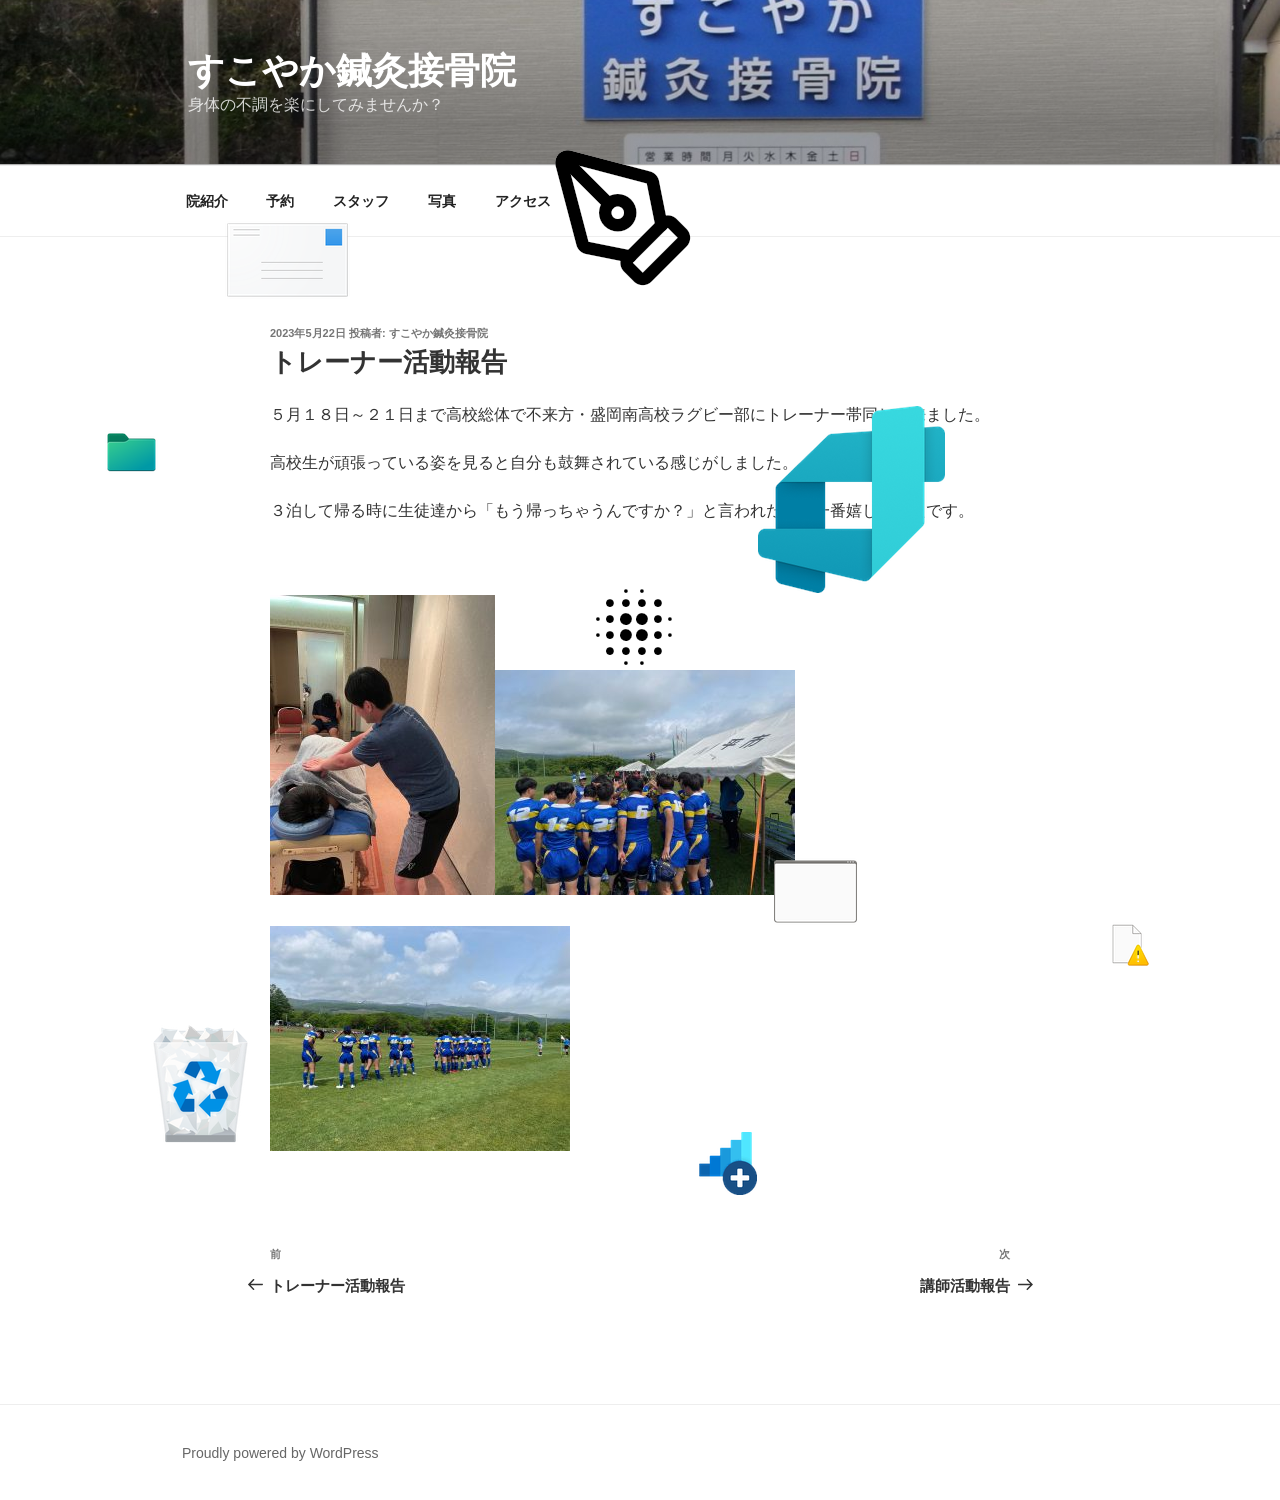 The image size is (1280, 1500). What do you see at coordinates (200, 1086) in the screenshot?
I see `open the recycle bin to view deleted files` at bounding box center [200, 1086].